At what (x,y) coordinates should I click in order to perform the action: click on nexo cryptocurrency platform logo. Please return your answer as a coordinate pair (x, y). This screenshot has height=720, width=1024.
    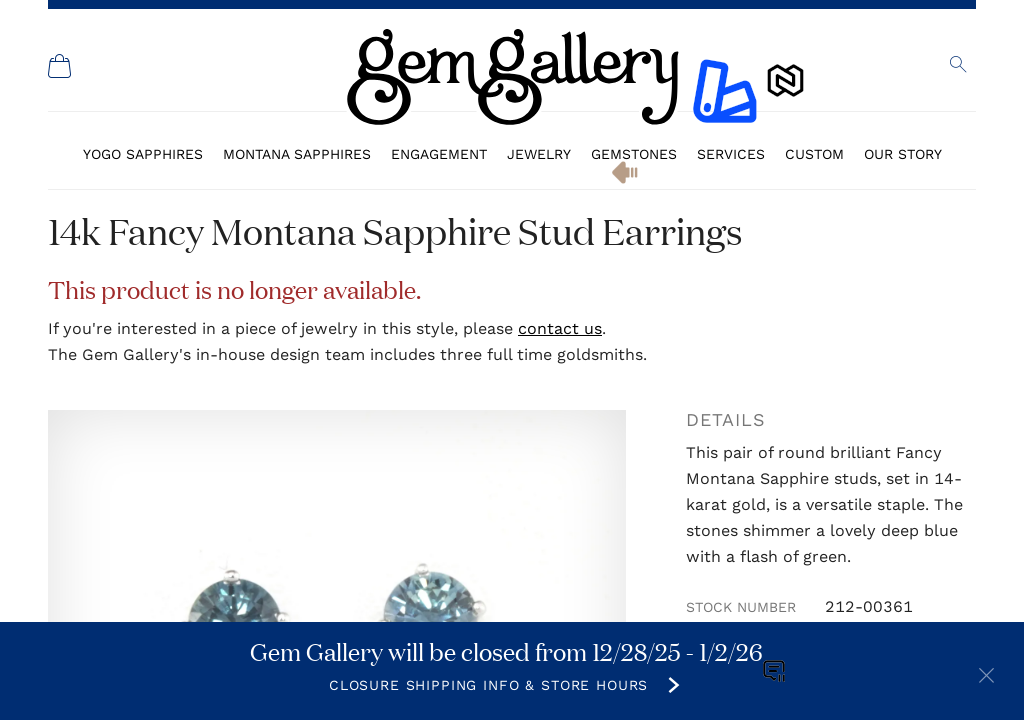
    Looking at the image, I should click on (785, 80).